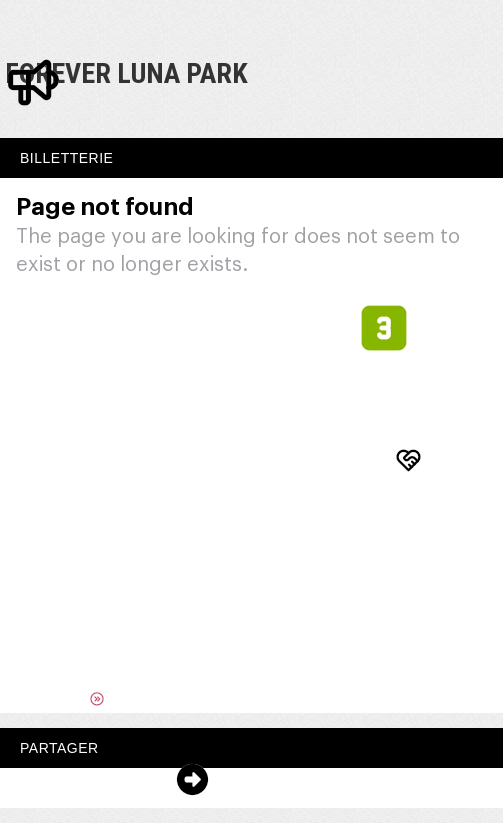  Describe the element at coordinates (384, 328) in the screenshot. I see `indicates step 3 in a multi-step process` at that location.